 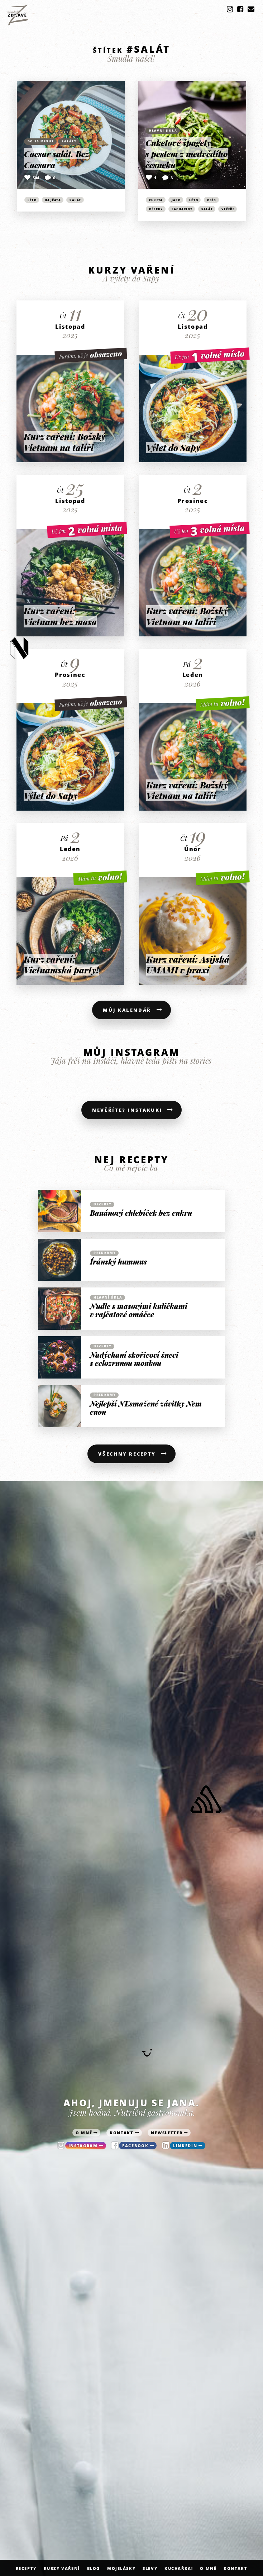 I want to click on link to Sentry error monitoring service, so click(x=206, y=1799).